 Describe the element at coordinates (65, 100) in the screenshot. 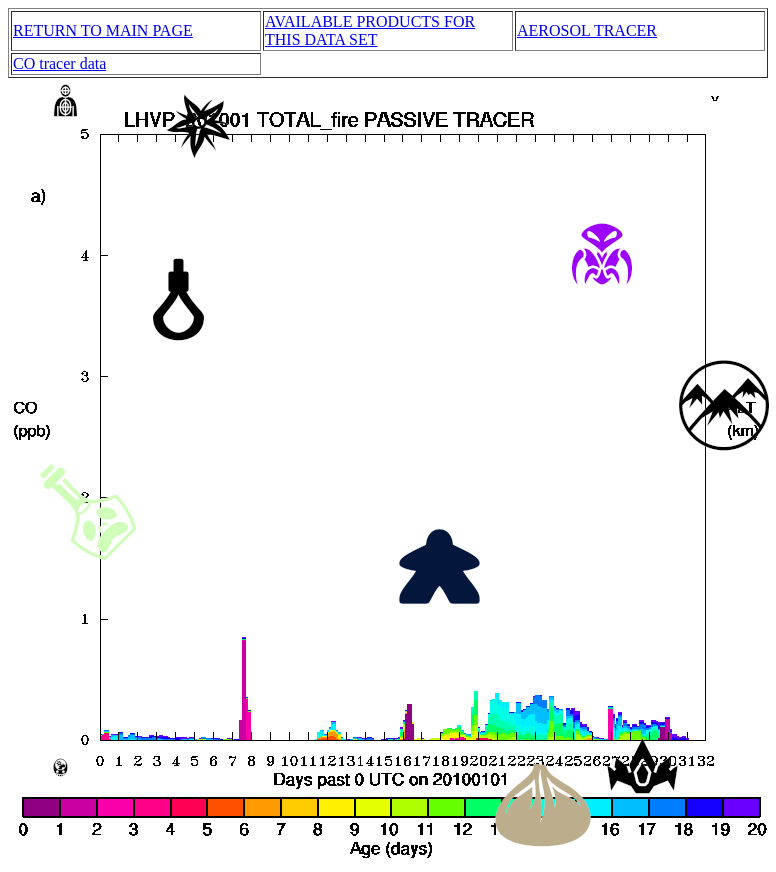

I see `practice target for shooting range simulation` at that location.